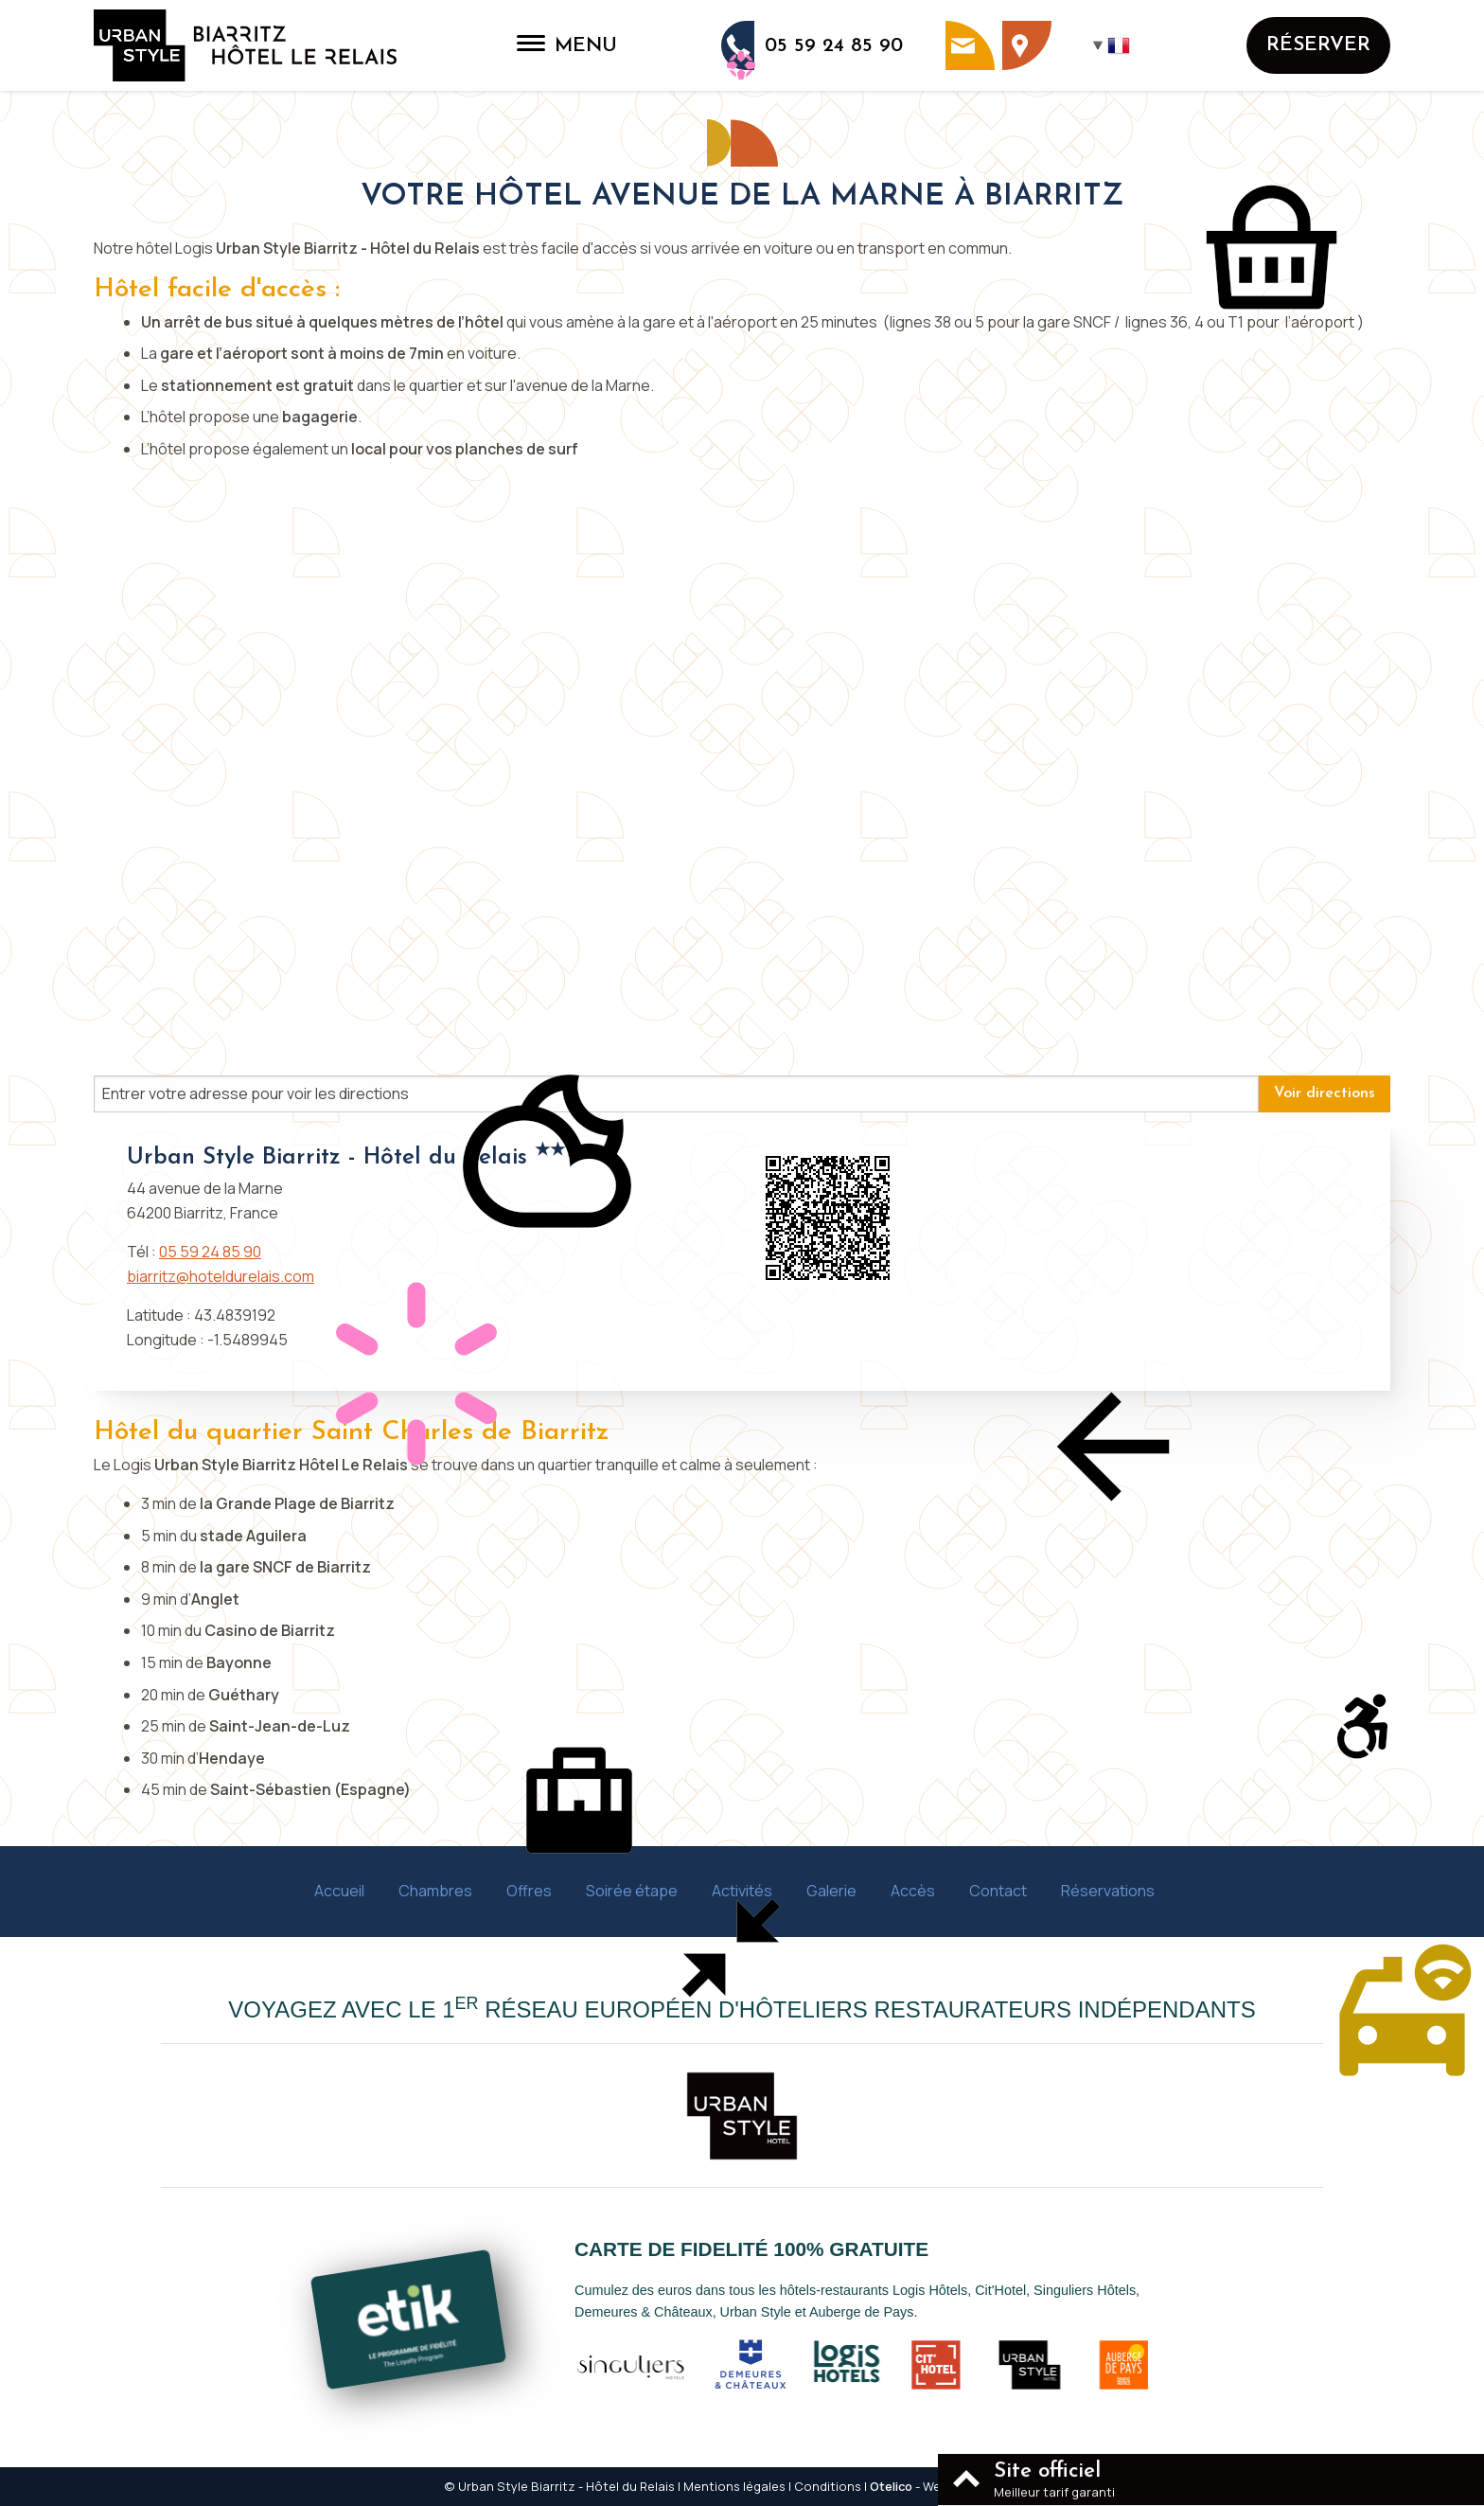  What do you see at coordinates (416, 1374) in the screenshot?
I see `loading content in progress` at bounding box center [416, 1374].